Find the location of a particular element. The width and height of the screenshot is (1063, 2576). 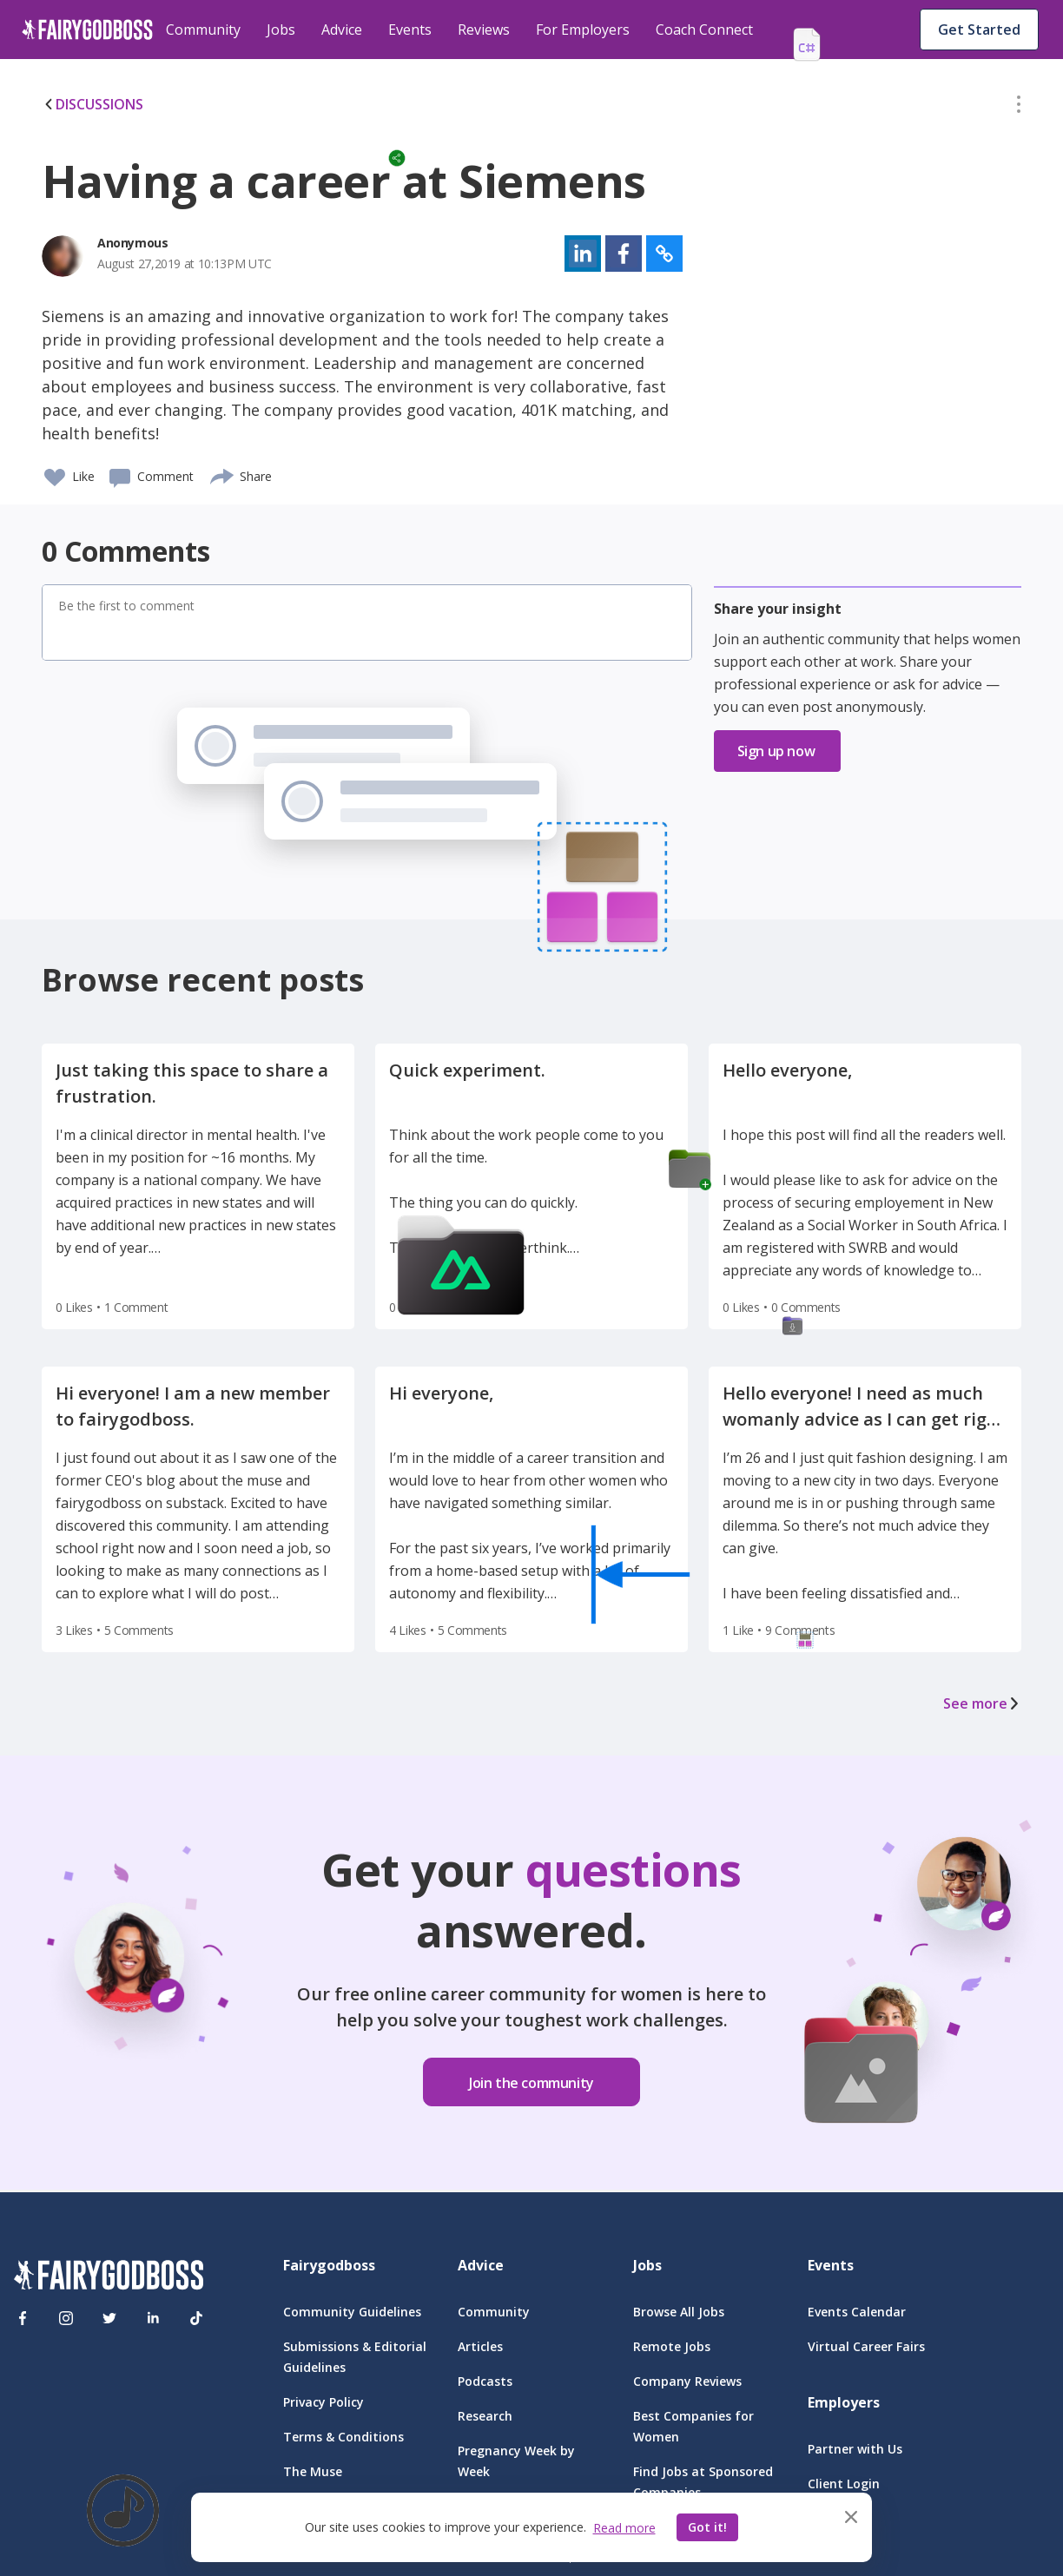

access sharing and network preferences is located at coordinates (397, 158).